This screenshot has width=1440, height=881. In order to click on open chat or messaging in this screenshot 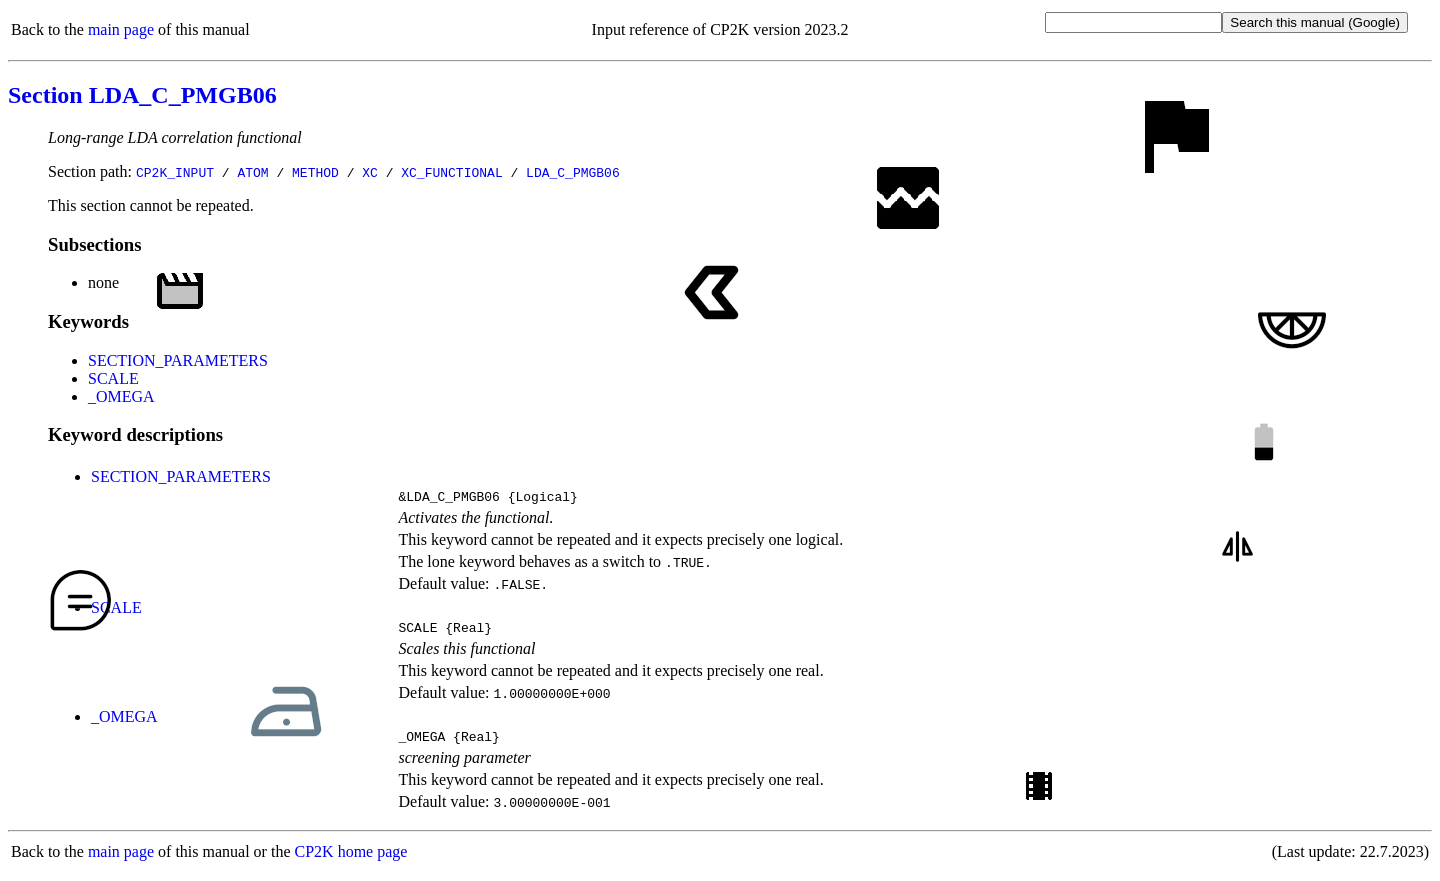, I will do `click(79, 601)`.